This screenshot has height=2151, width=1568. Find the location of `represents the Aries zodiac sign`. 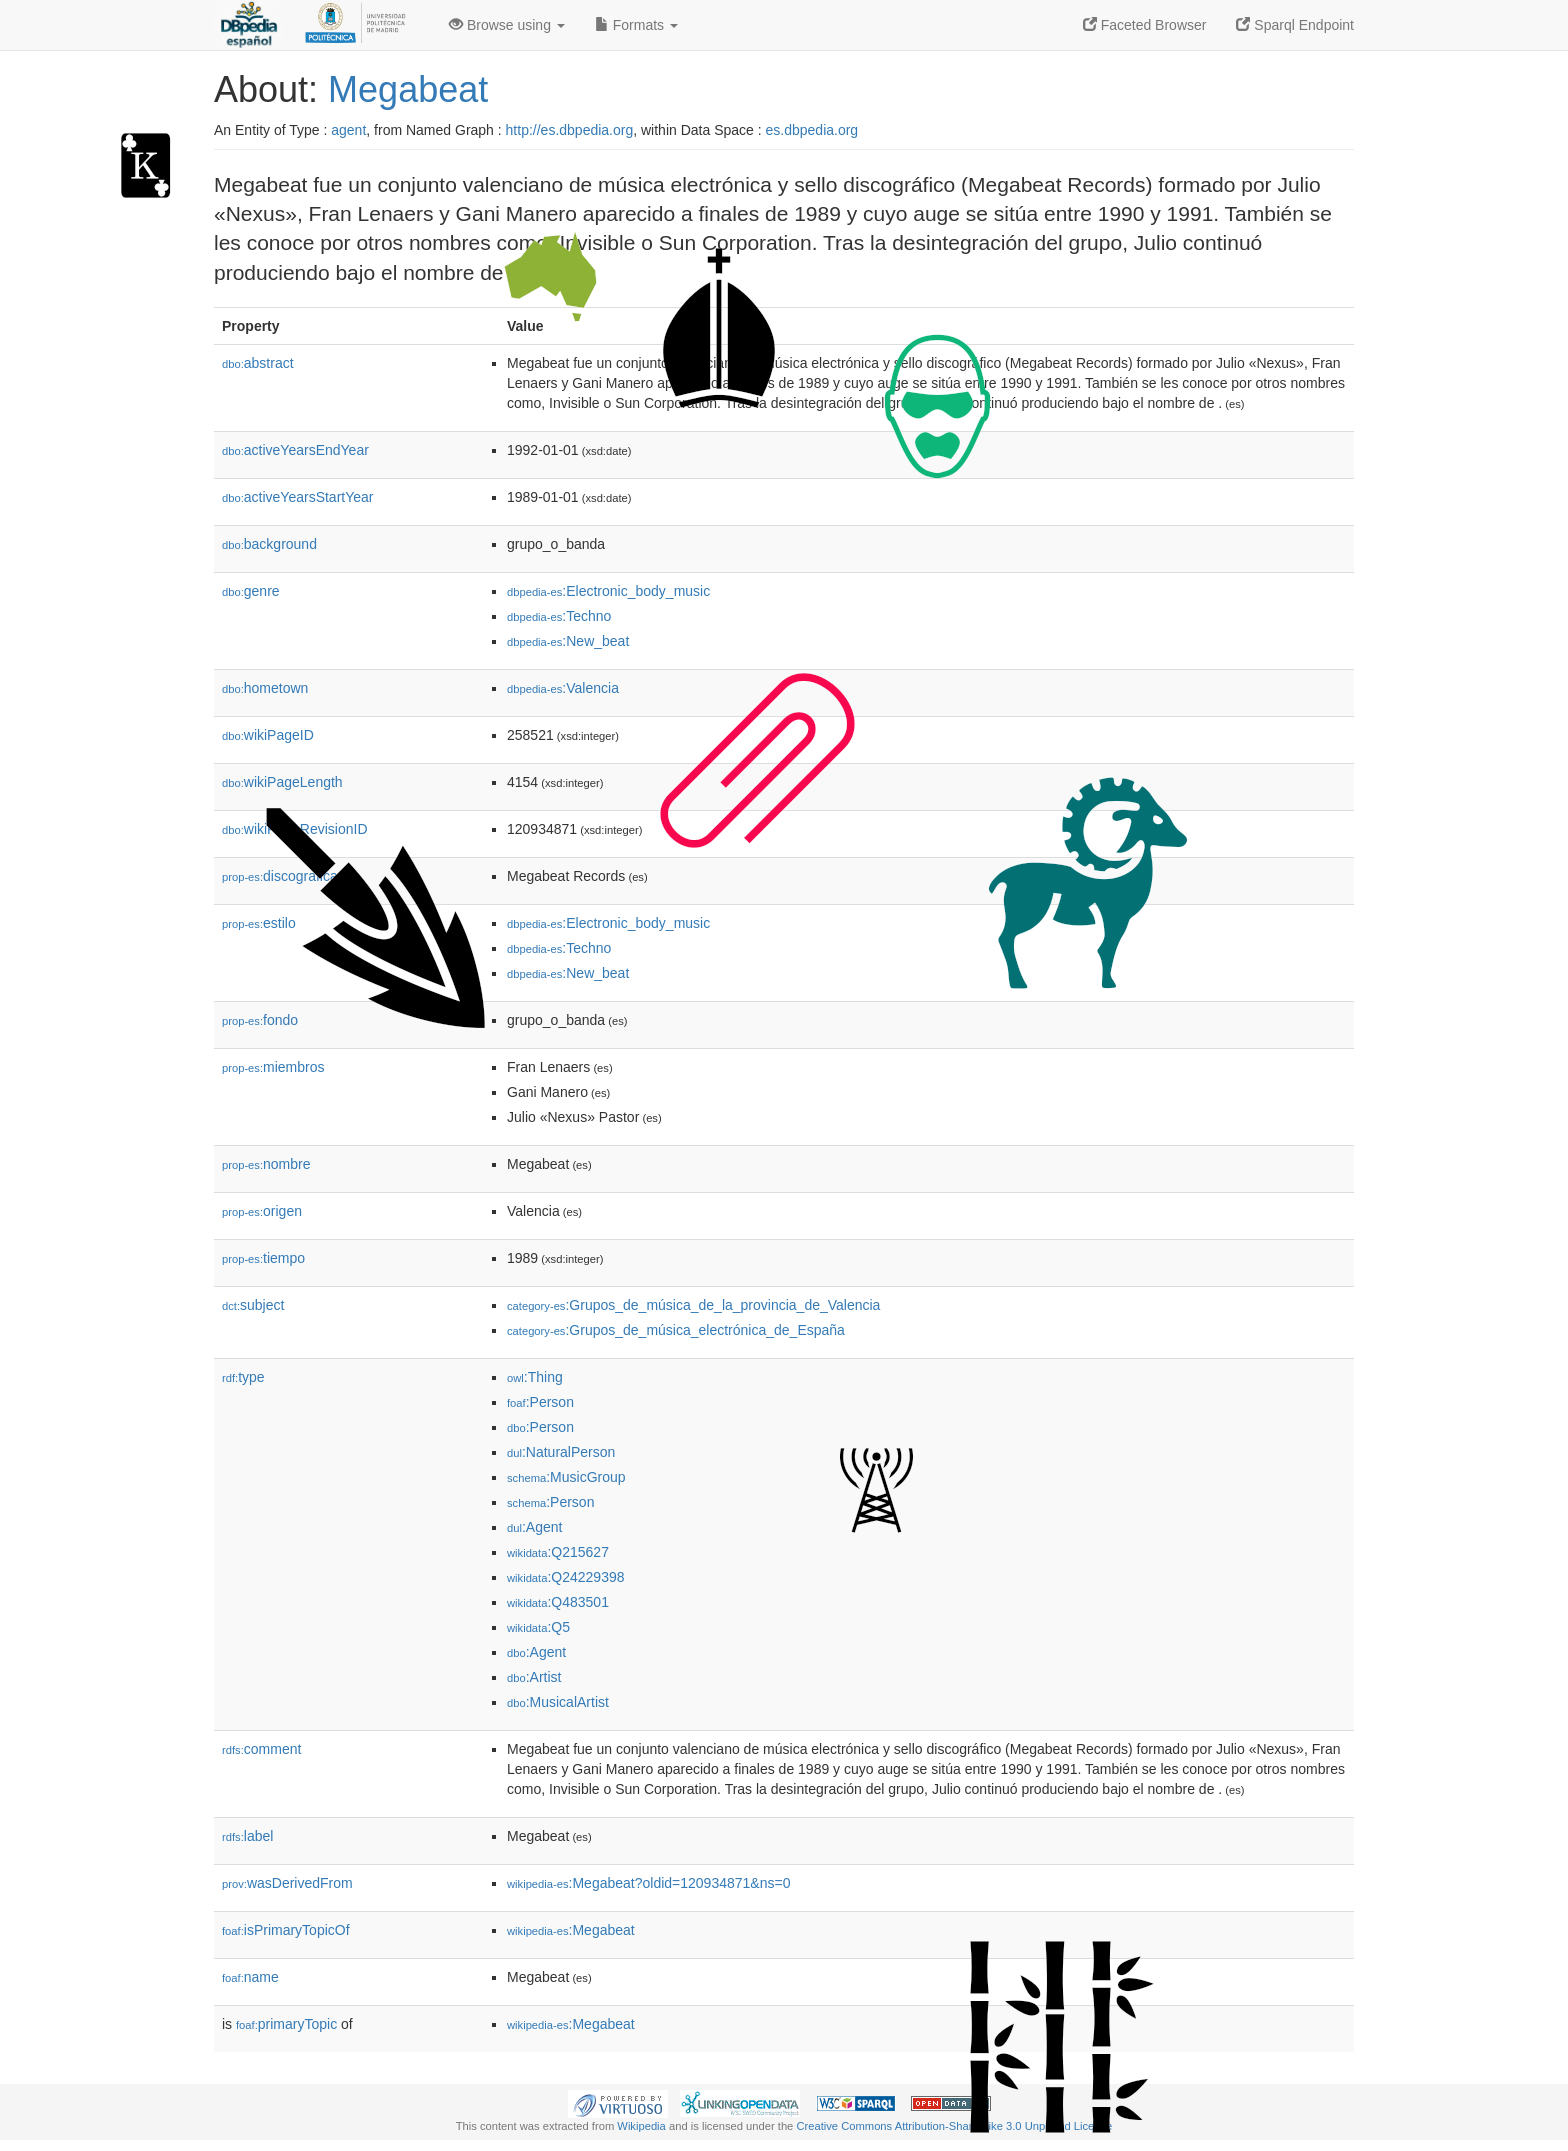

represents the Aries zodiac sign is located at coordinates (1088, 883).